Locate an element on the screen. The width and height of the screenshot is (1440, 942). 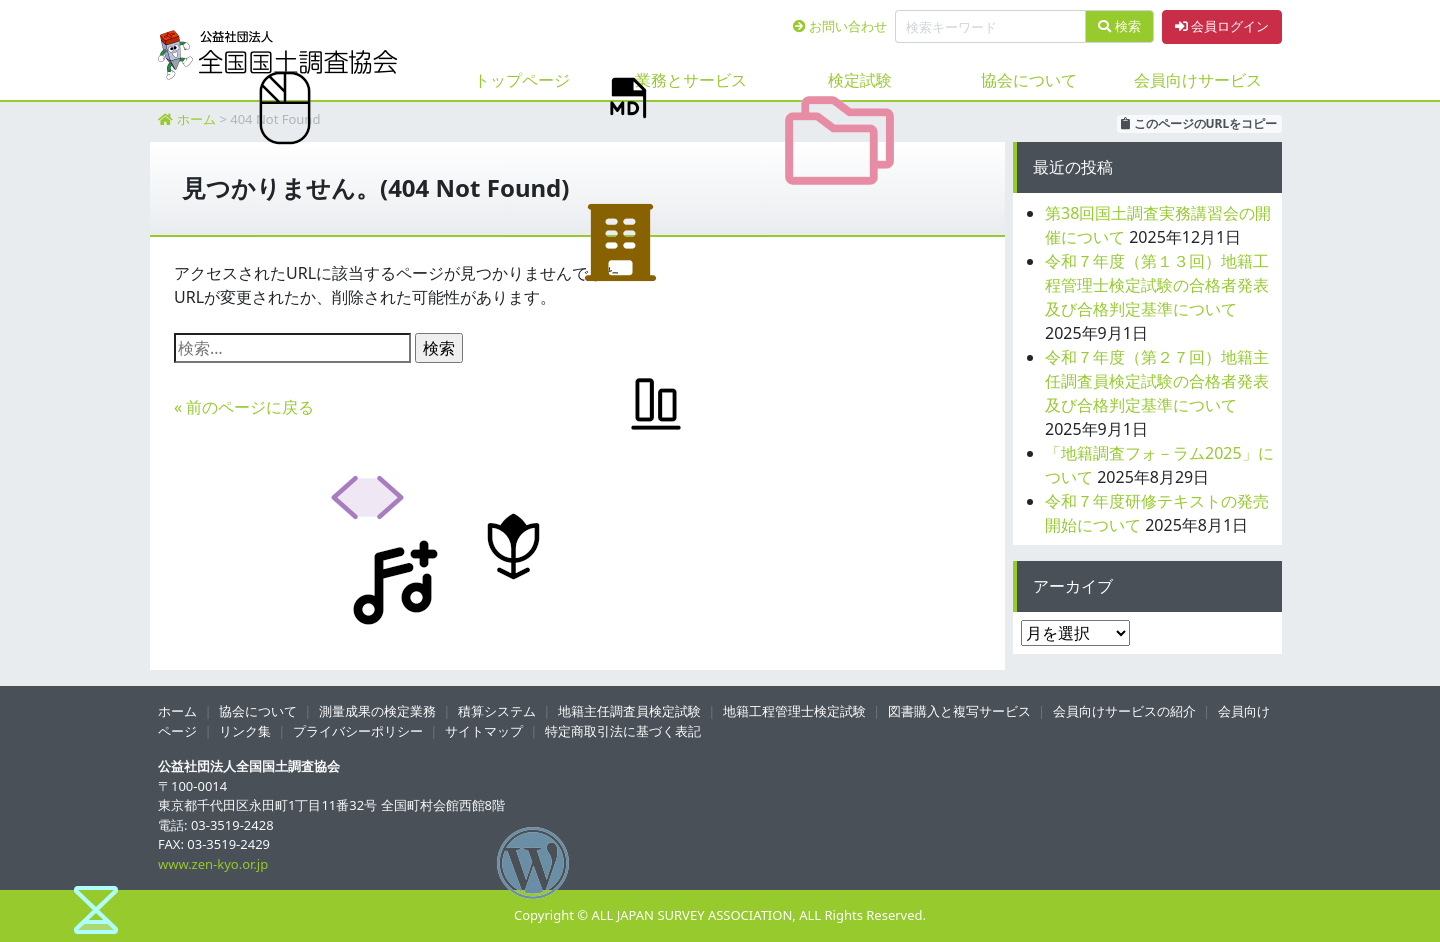
indicates left mouse button click action is located at coordinates (285, 108).